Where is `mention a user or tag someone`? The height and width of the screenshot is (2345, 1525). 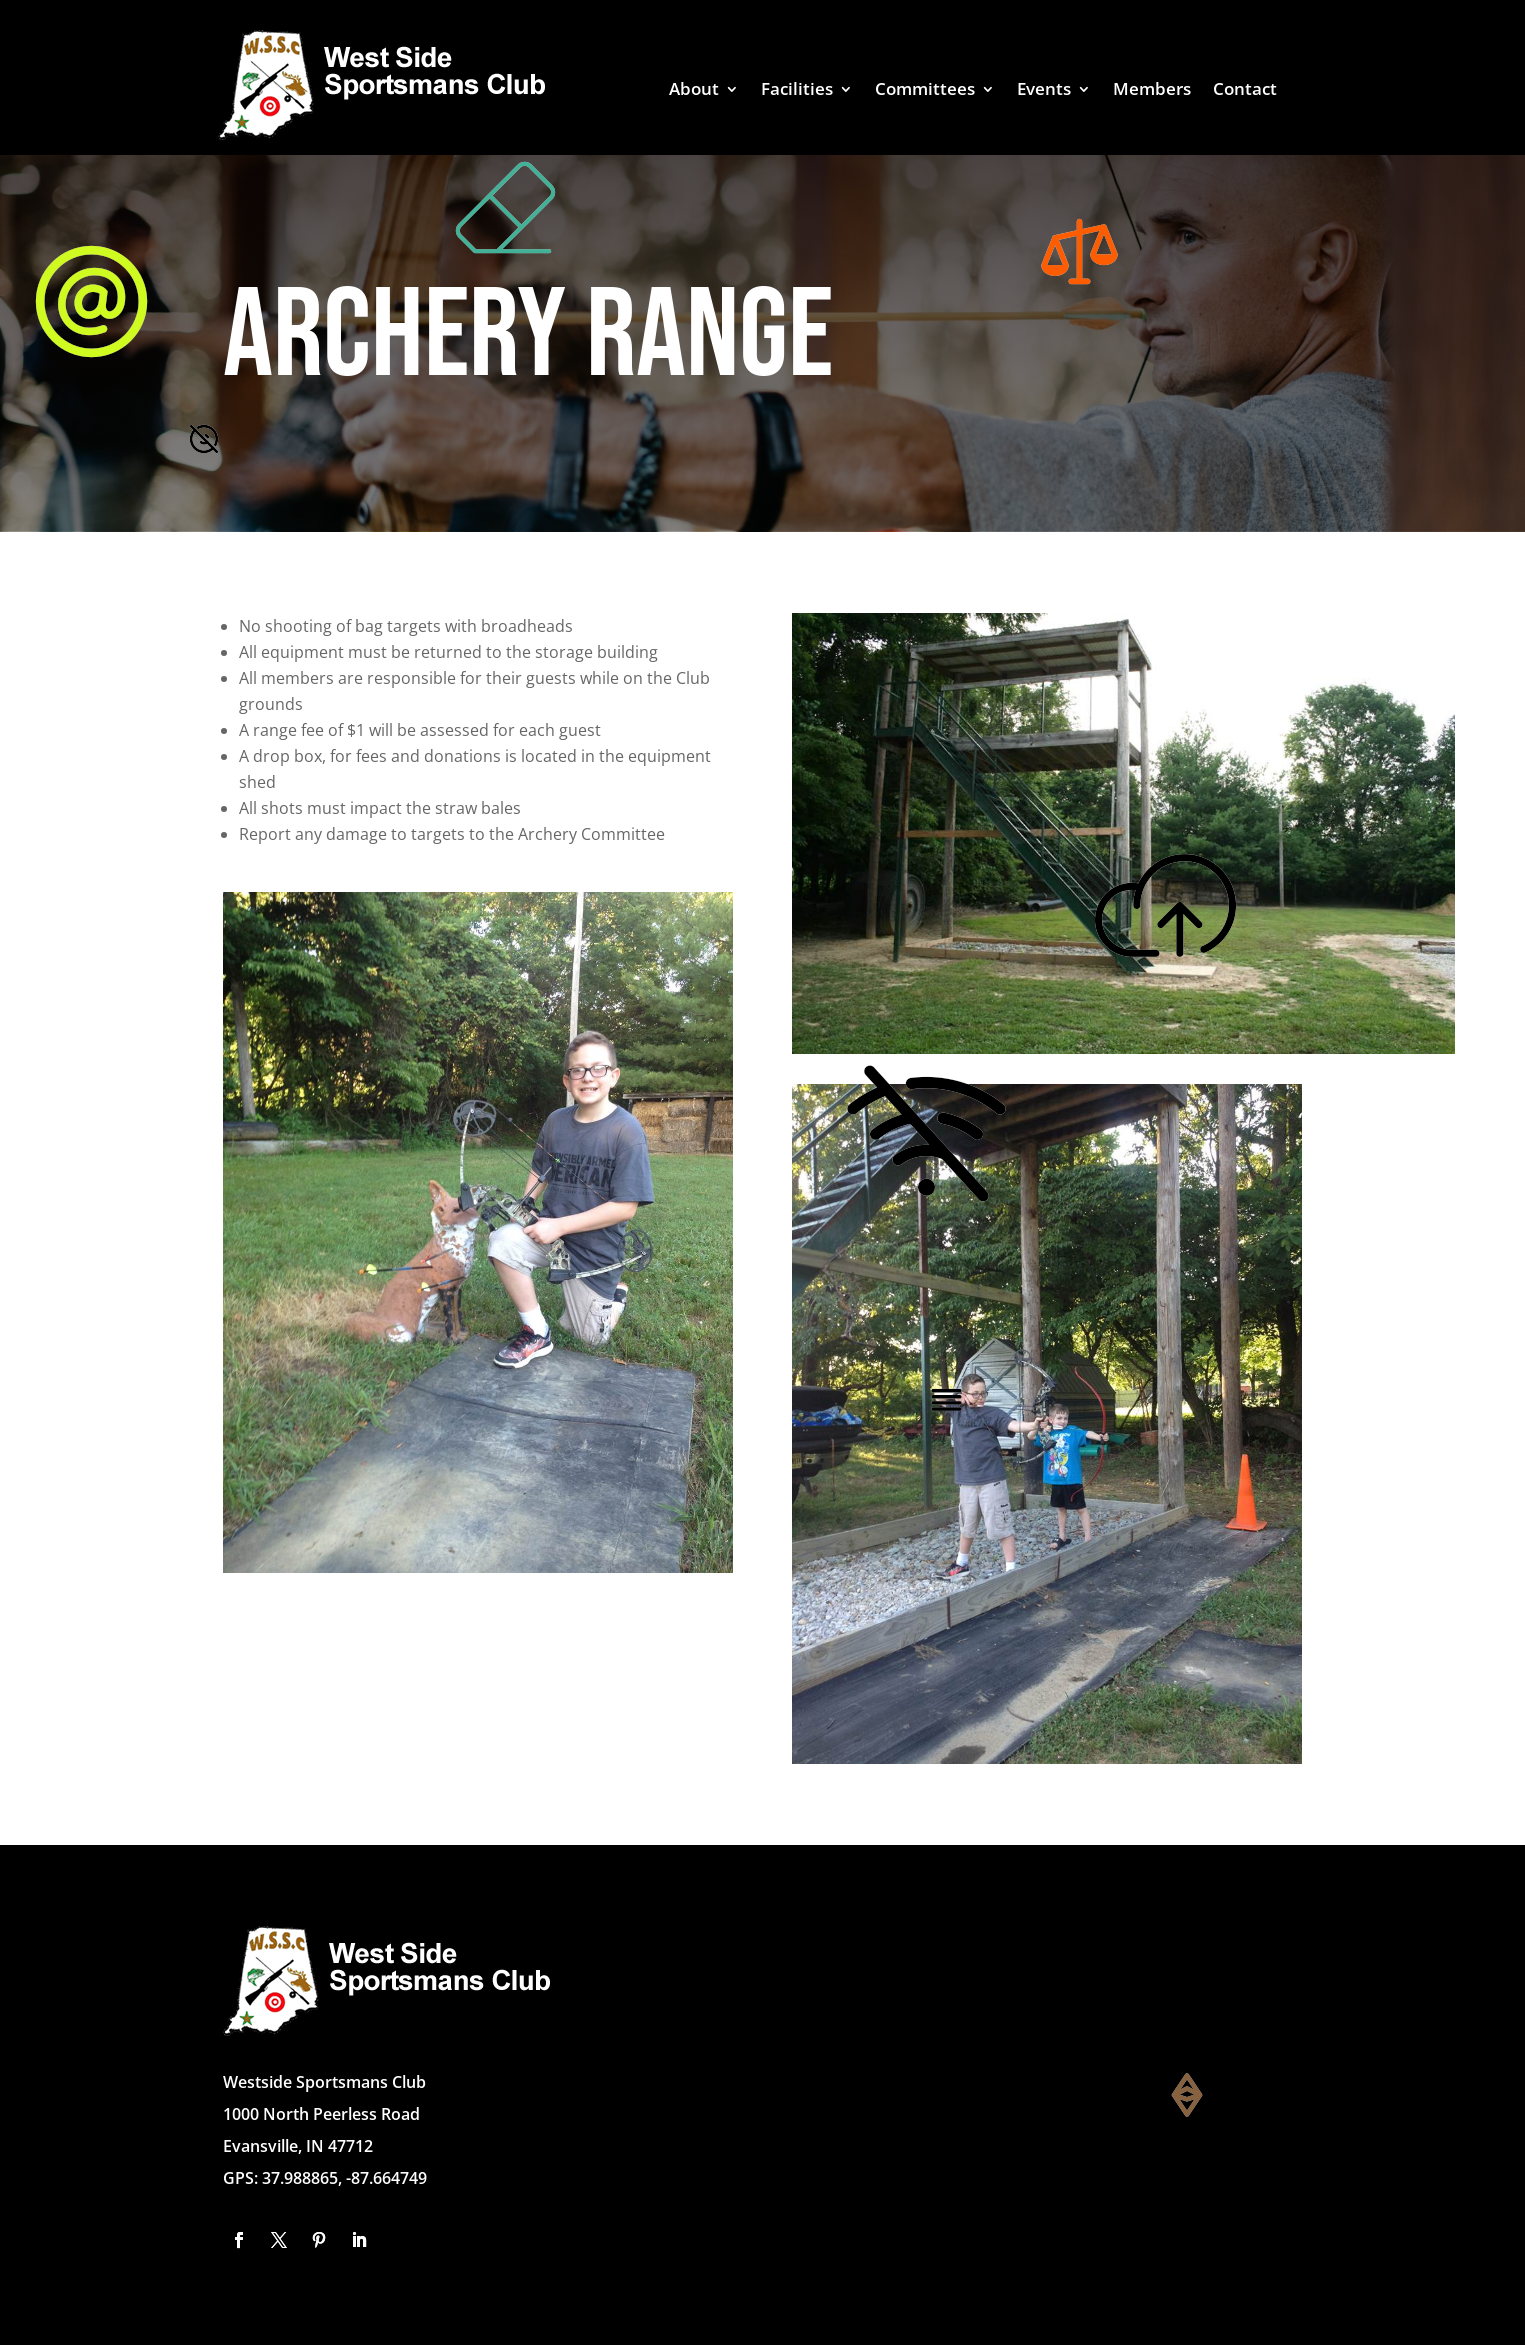 mention a user or tag someone is located at coordinates (91, 301).